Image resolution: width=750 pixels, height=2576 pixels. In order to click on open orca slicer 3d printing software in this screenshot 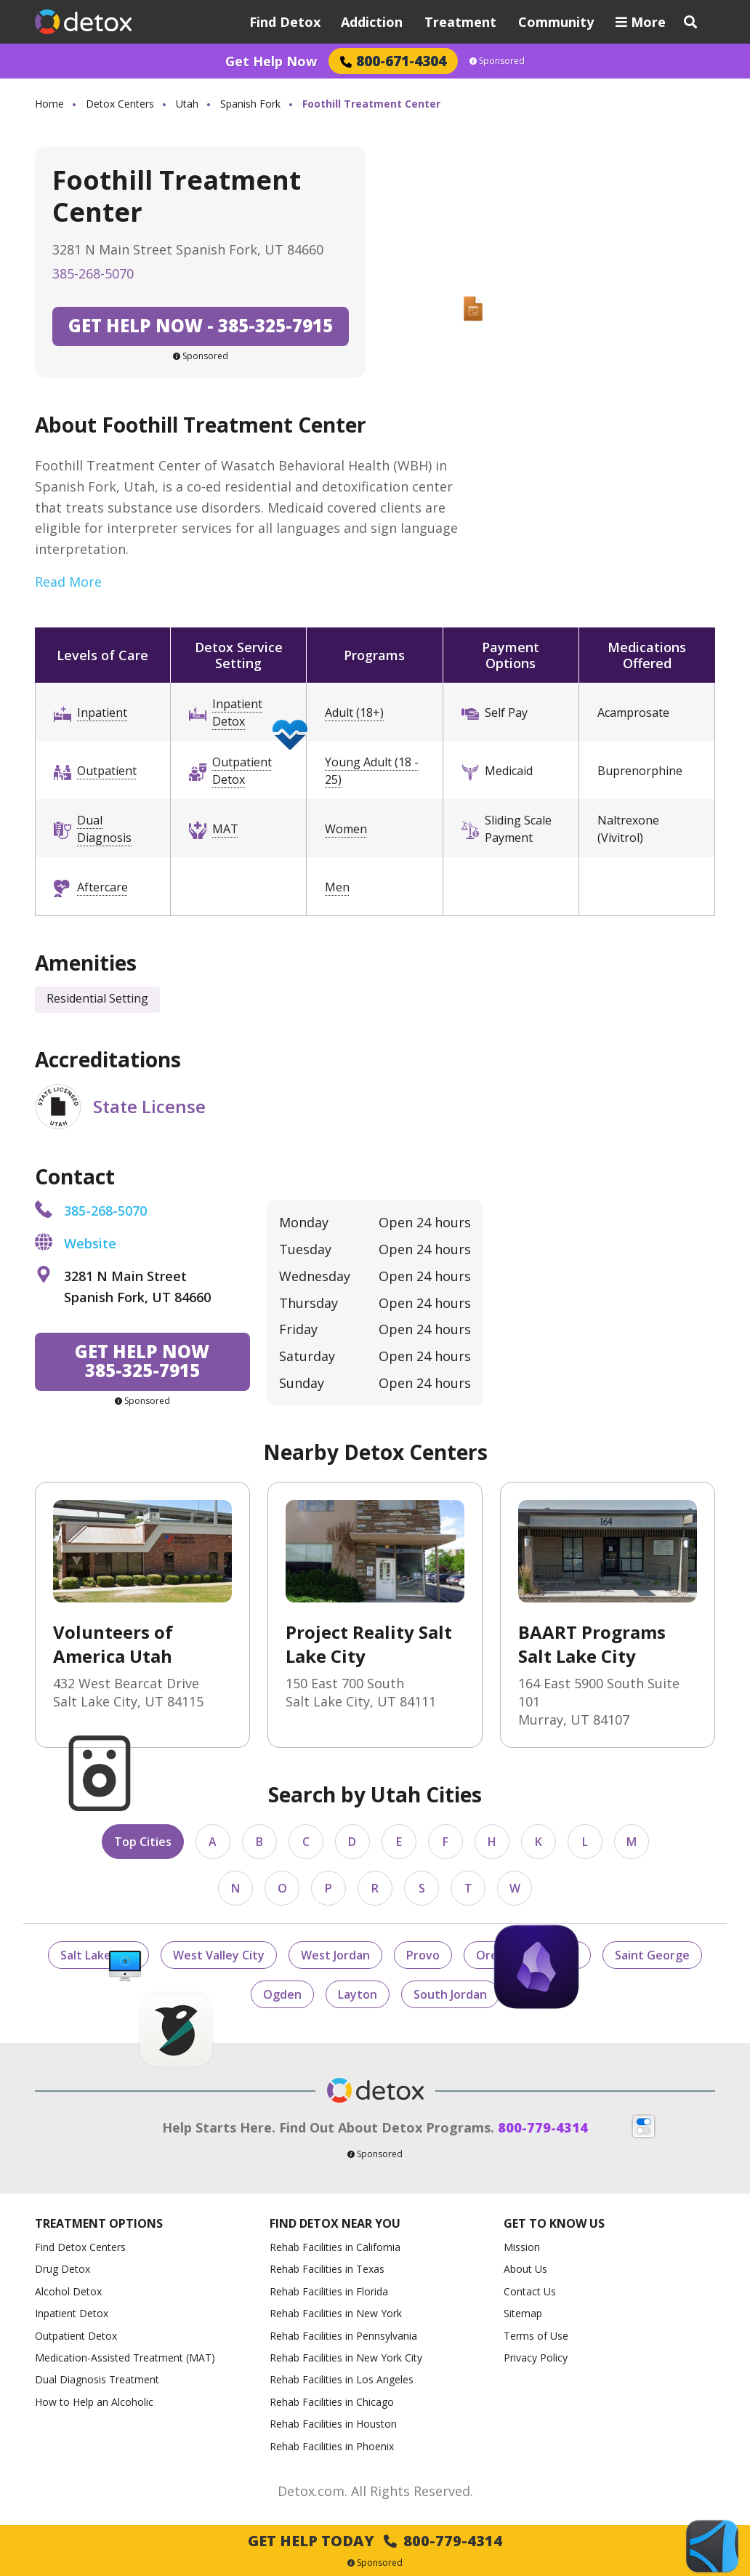, I will do `click(176, 2029)`.